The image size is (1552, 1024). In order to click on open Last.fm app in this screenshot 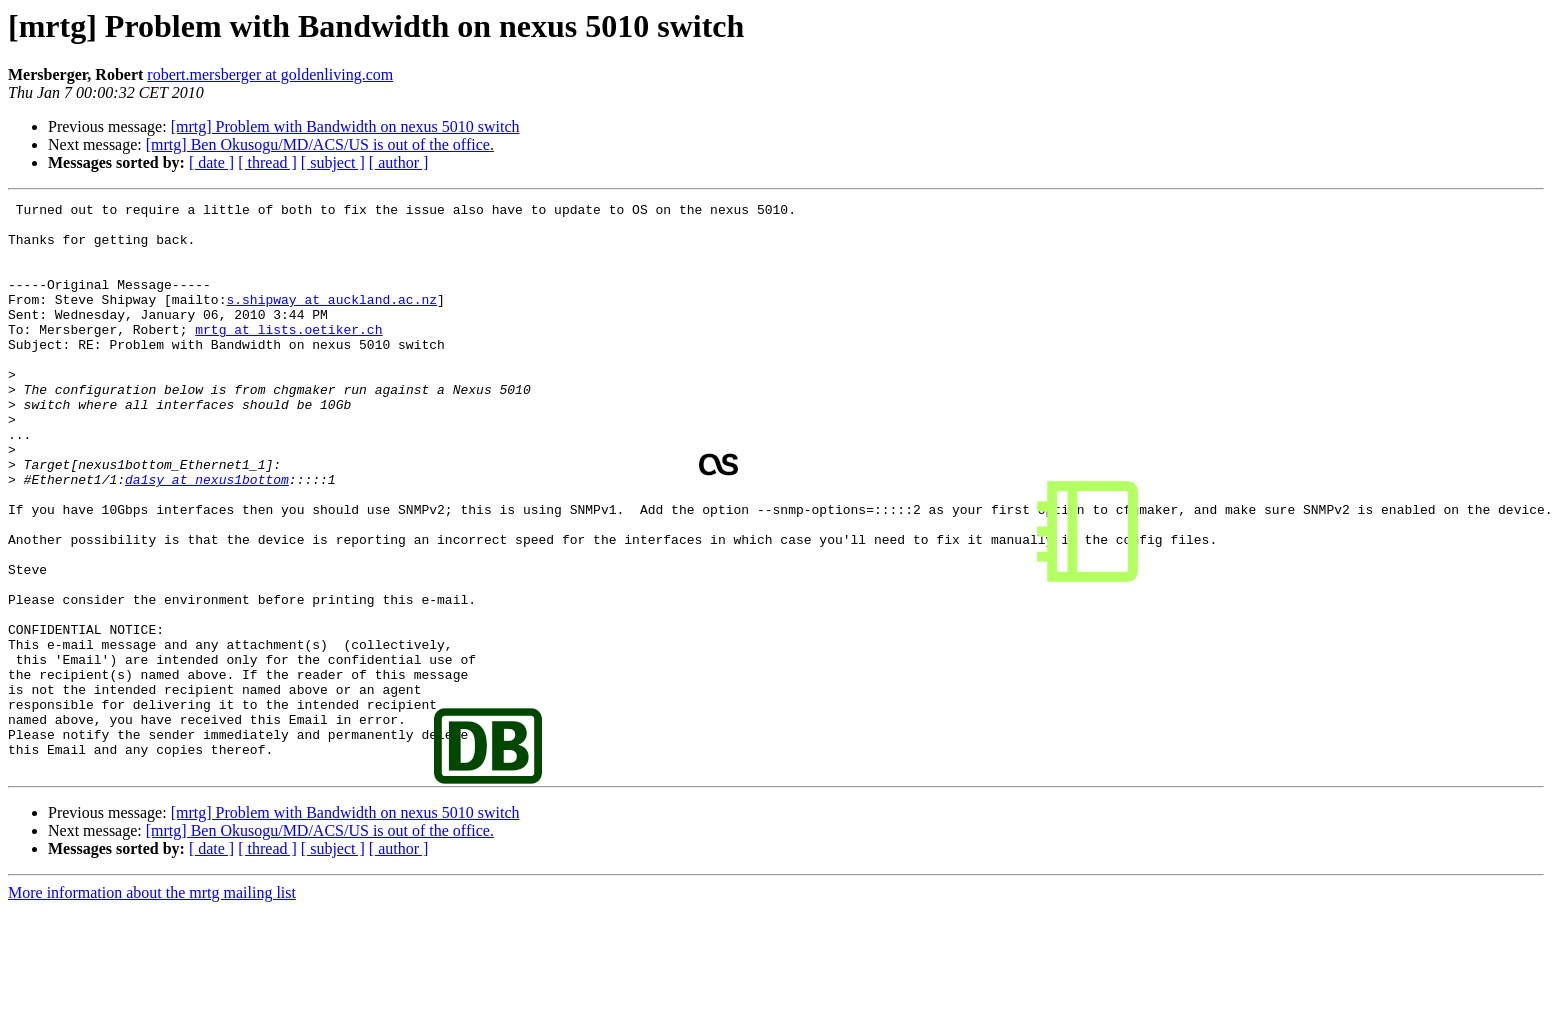, I will do `click(718, 464)`.